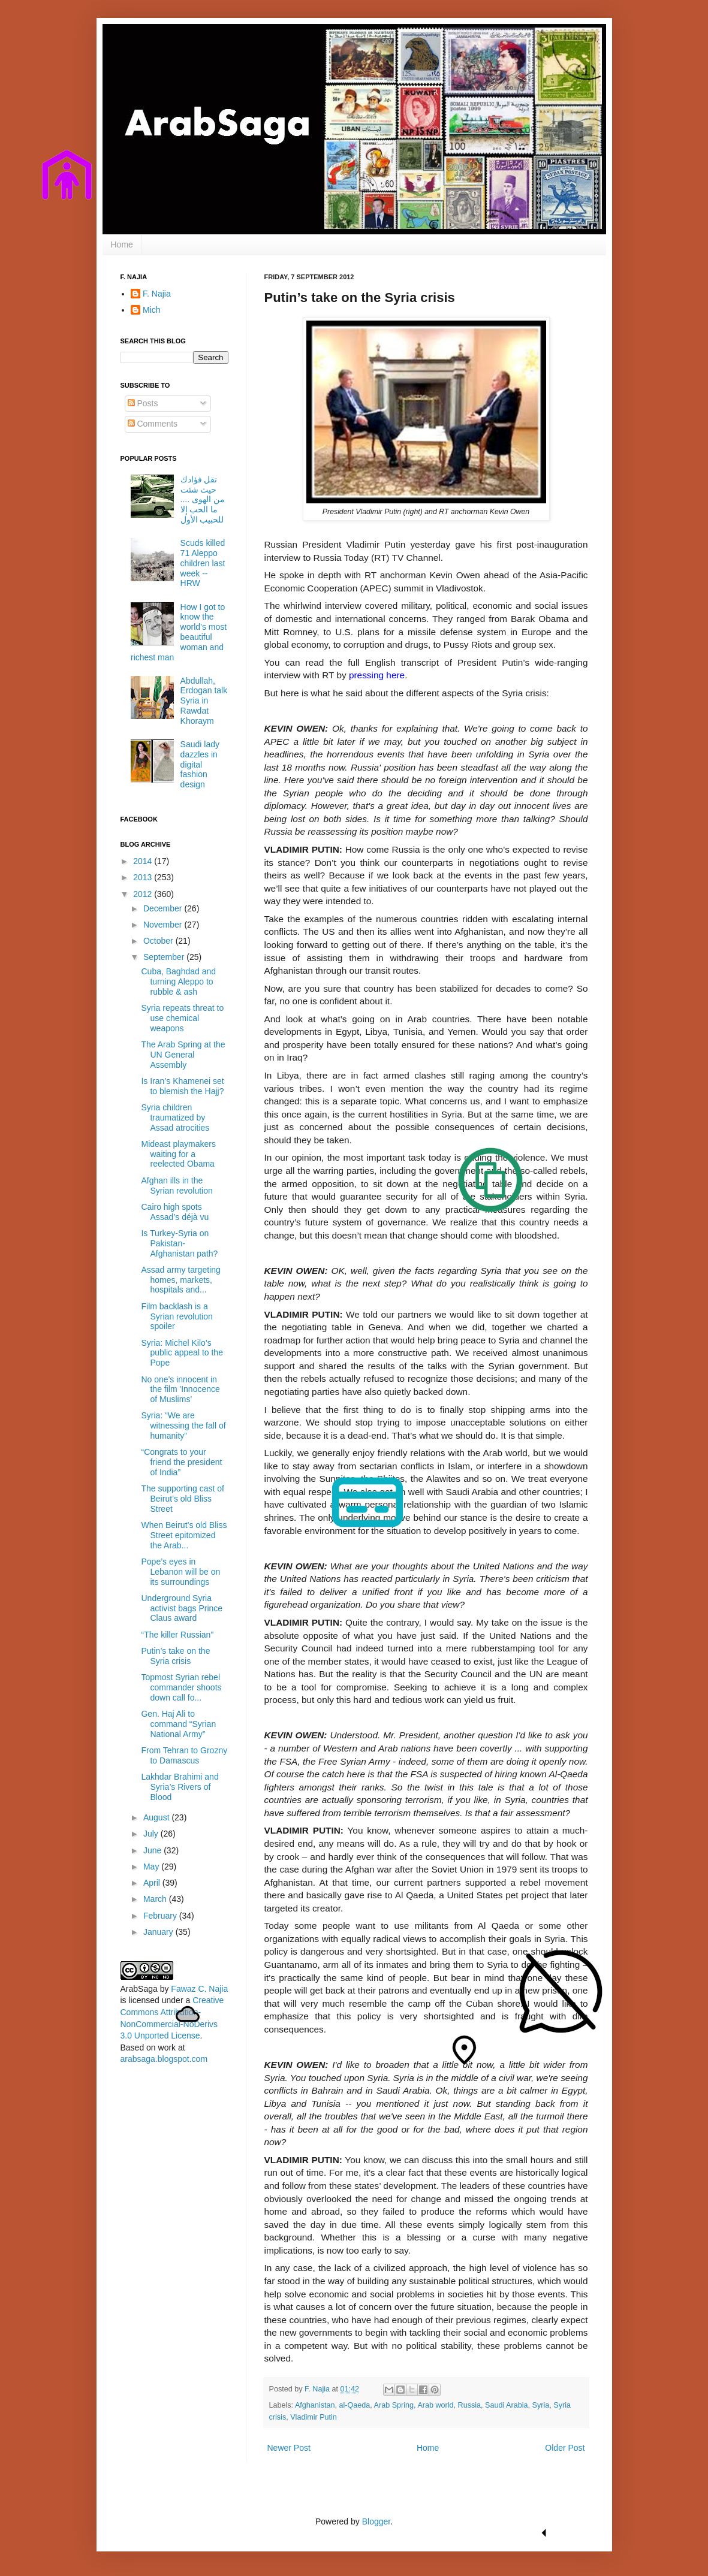 The width and height of the screenshot is (708, 2576). I want to click on manage payment methods, so click(367, 1502).